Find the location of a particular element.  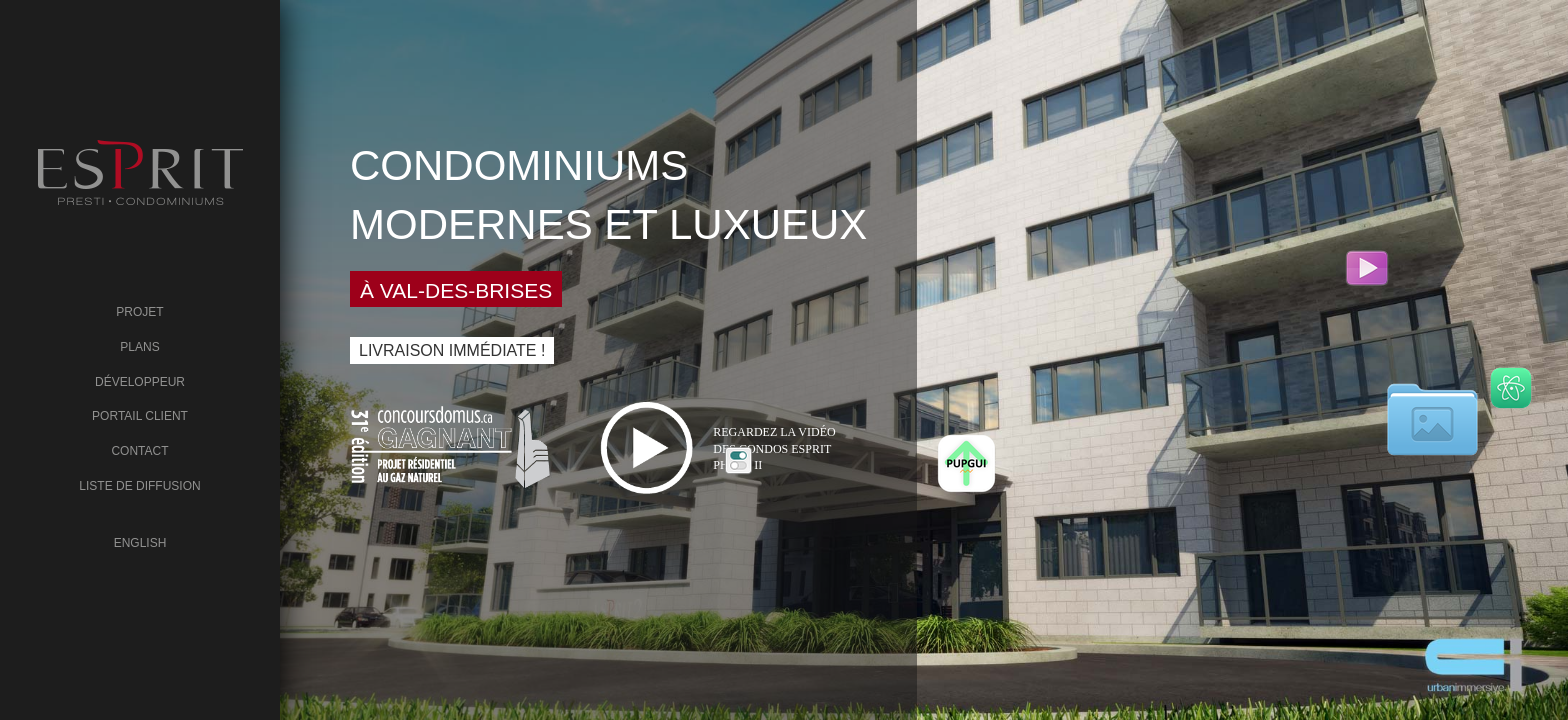

launch ProtonUp-Qt to manage Proton and Wine compatibility tools is located at coordinates (966, 463).